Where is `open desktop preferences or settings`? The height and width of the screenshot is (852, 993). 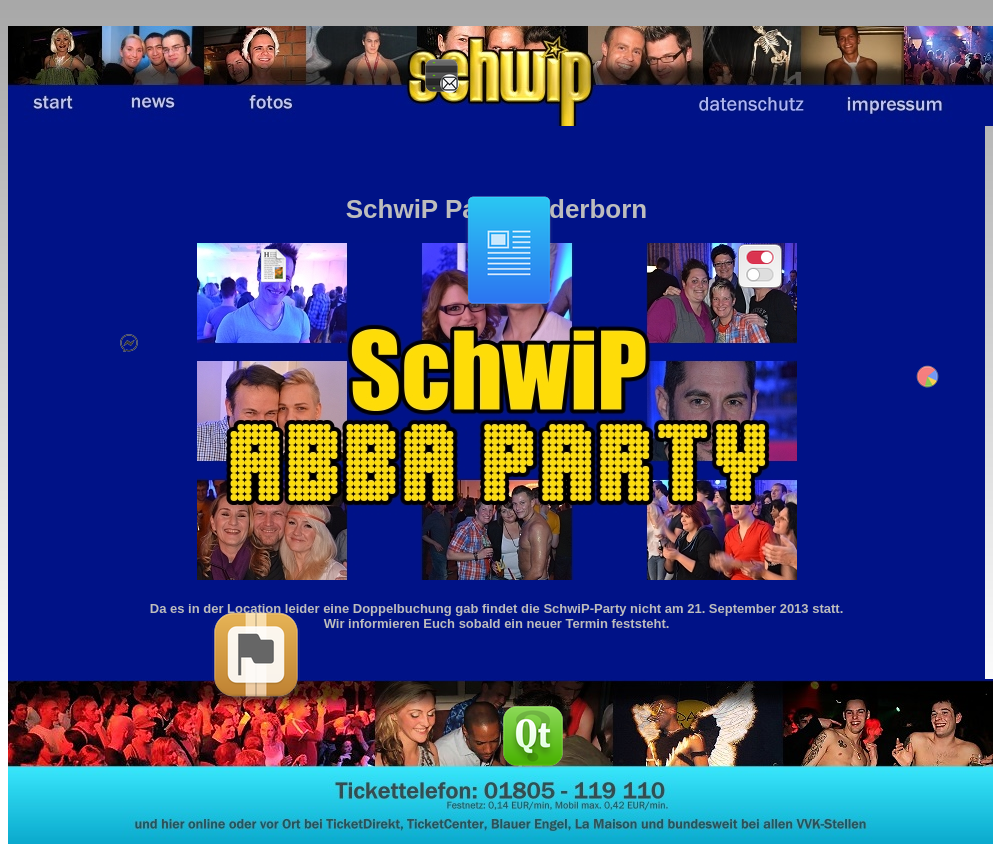 open desktop preferences or settings is located at coordinates (760, 266).